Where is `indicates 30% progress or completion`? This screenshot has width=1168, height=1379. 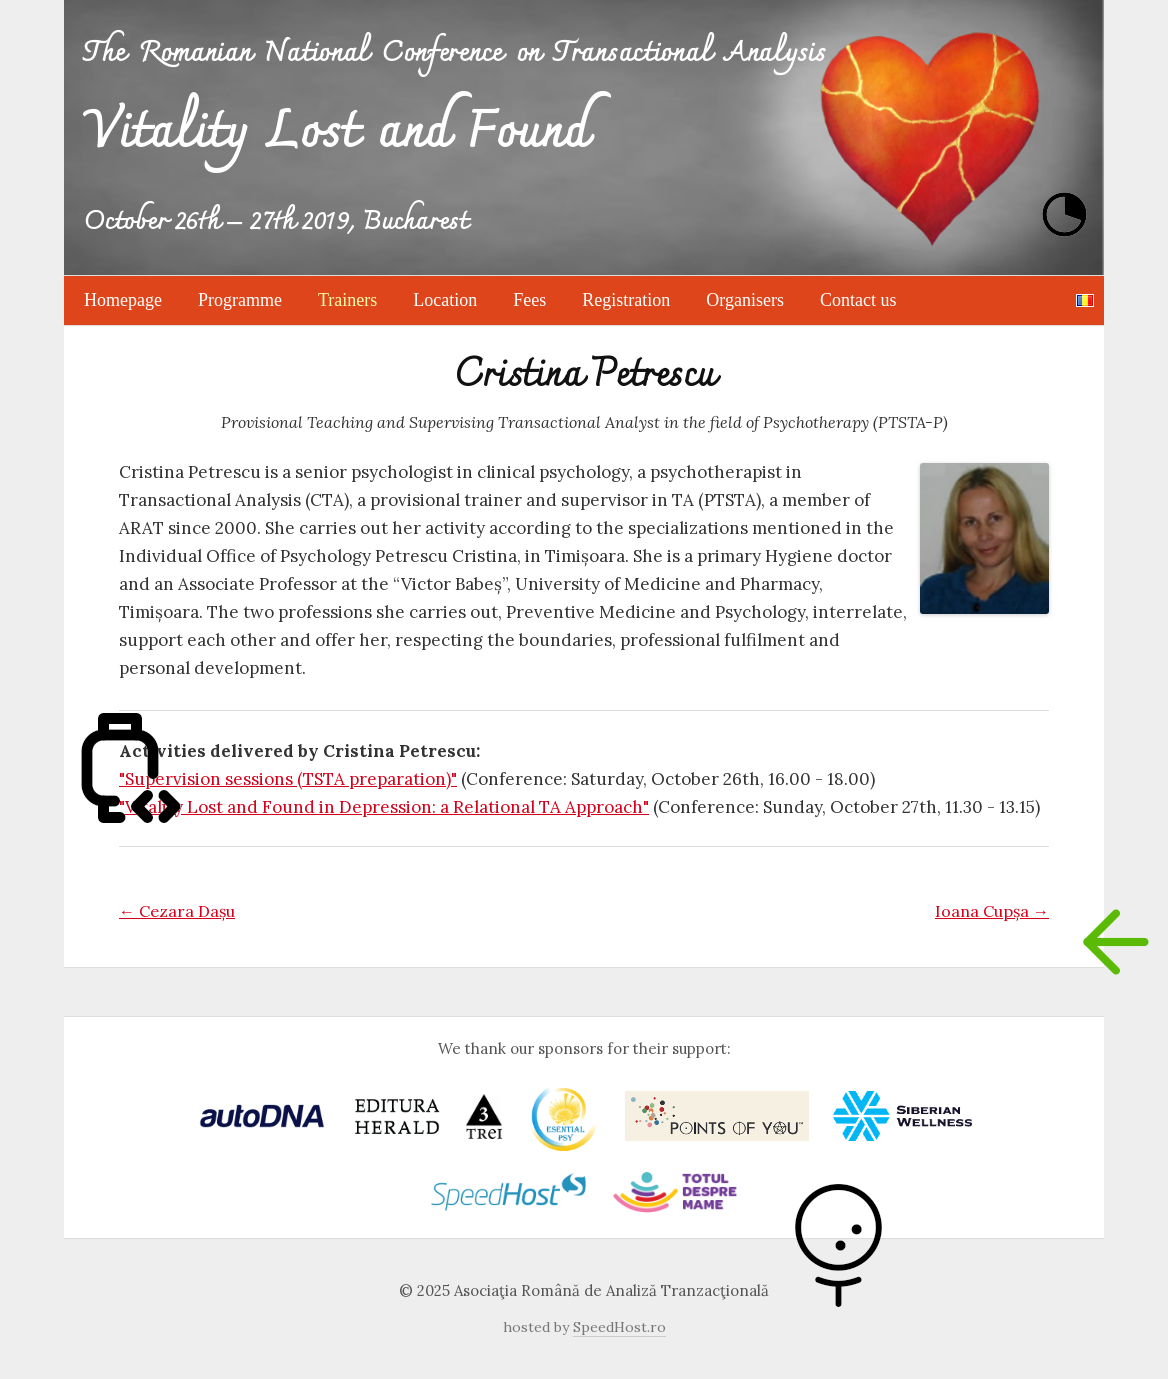
indicates 30% progress or completion is located at coordinates (1064, 214).